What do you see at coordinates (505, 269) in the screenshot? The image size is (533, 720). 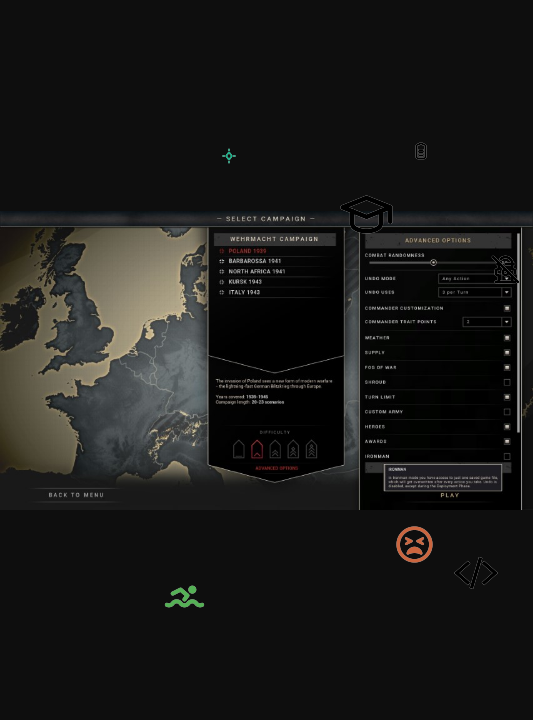 I see `fire hydrant unavailable or out of service` at bounding box center [505, 269].